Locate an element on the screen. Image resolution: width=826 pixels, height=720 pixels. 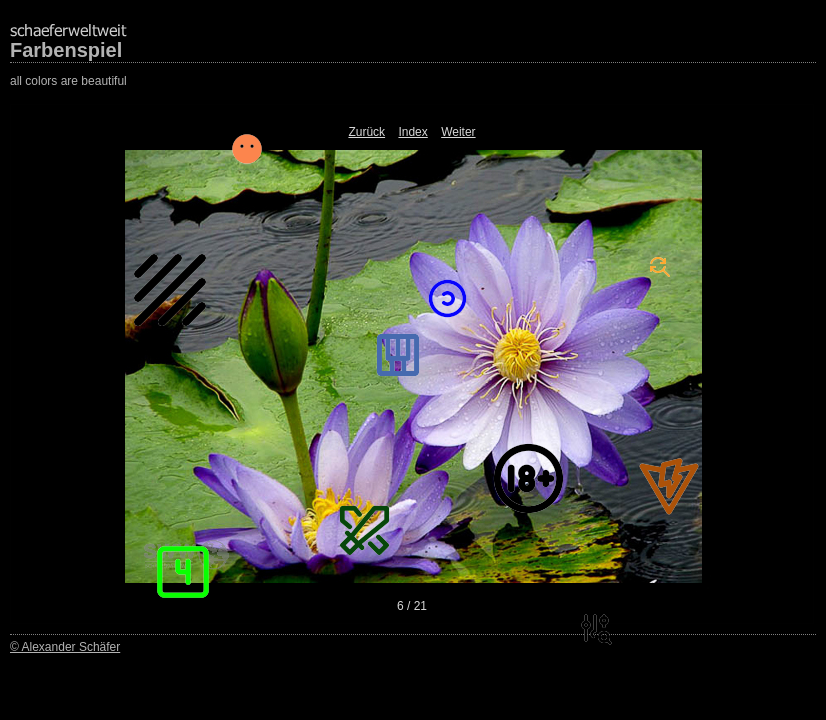
start a battle or combat mode is located at coordinates (364, 530).